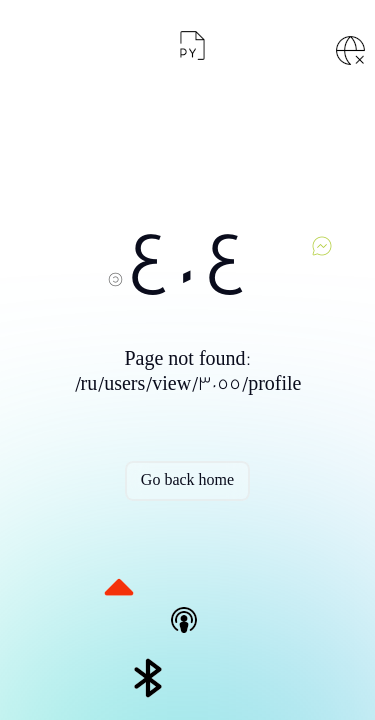 Image resolution: width=375 pixels, height=720 pixels. I want to click on no internet connection, so click(350, 50).